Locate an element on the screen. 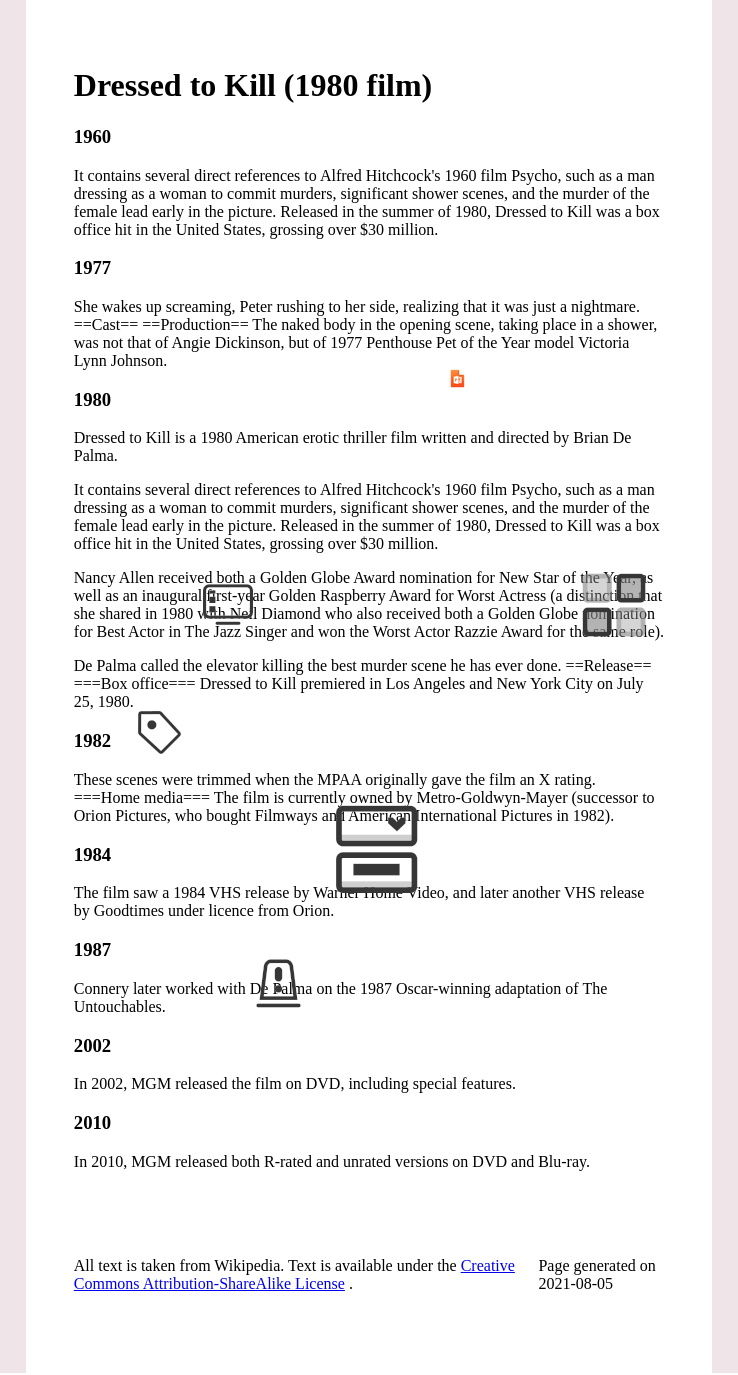 The image size is (738, 1375). a Microsoft PowerPoint file is located at coordinates (457, 378).